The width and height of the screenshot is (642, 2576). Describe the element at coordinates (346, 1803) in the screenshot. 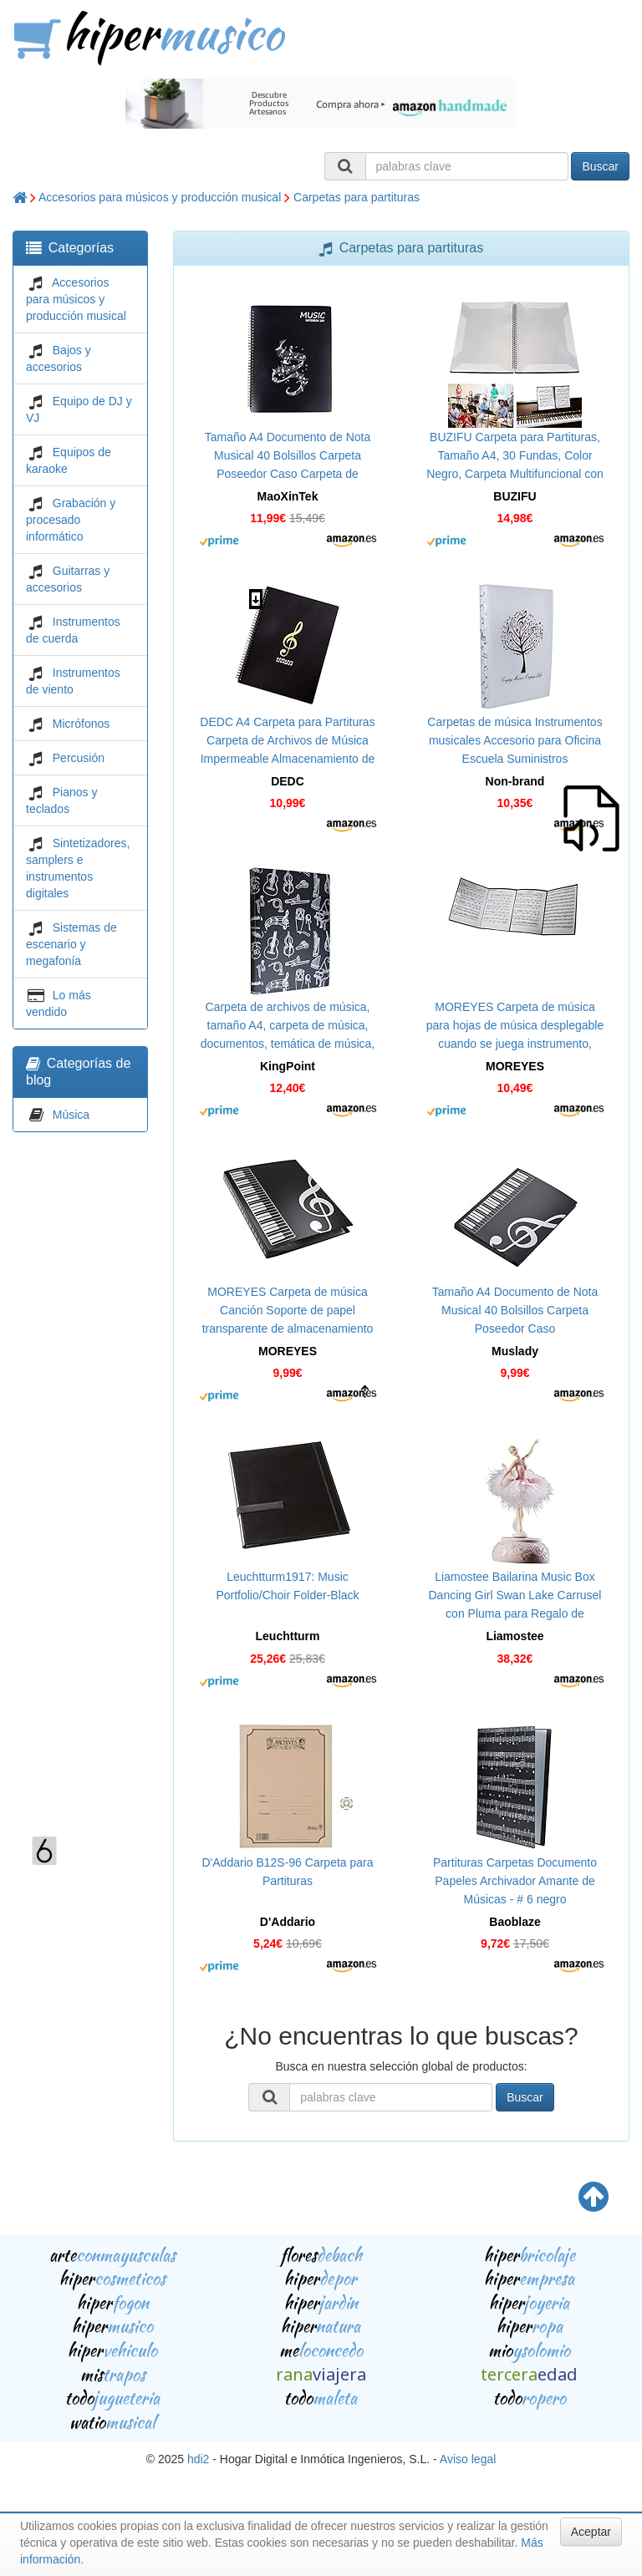

I see `incomplete or pending user profile` at that location.